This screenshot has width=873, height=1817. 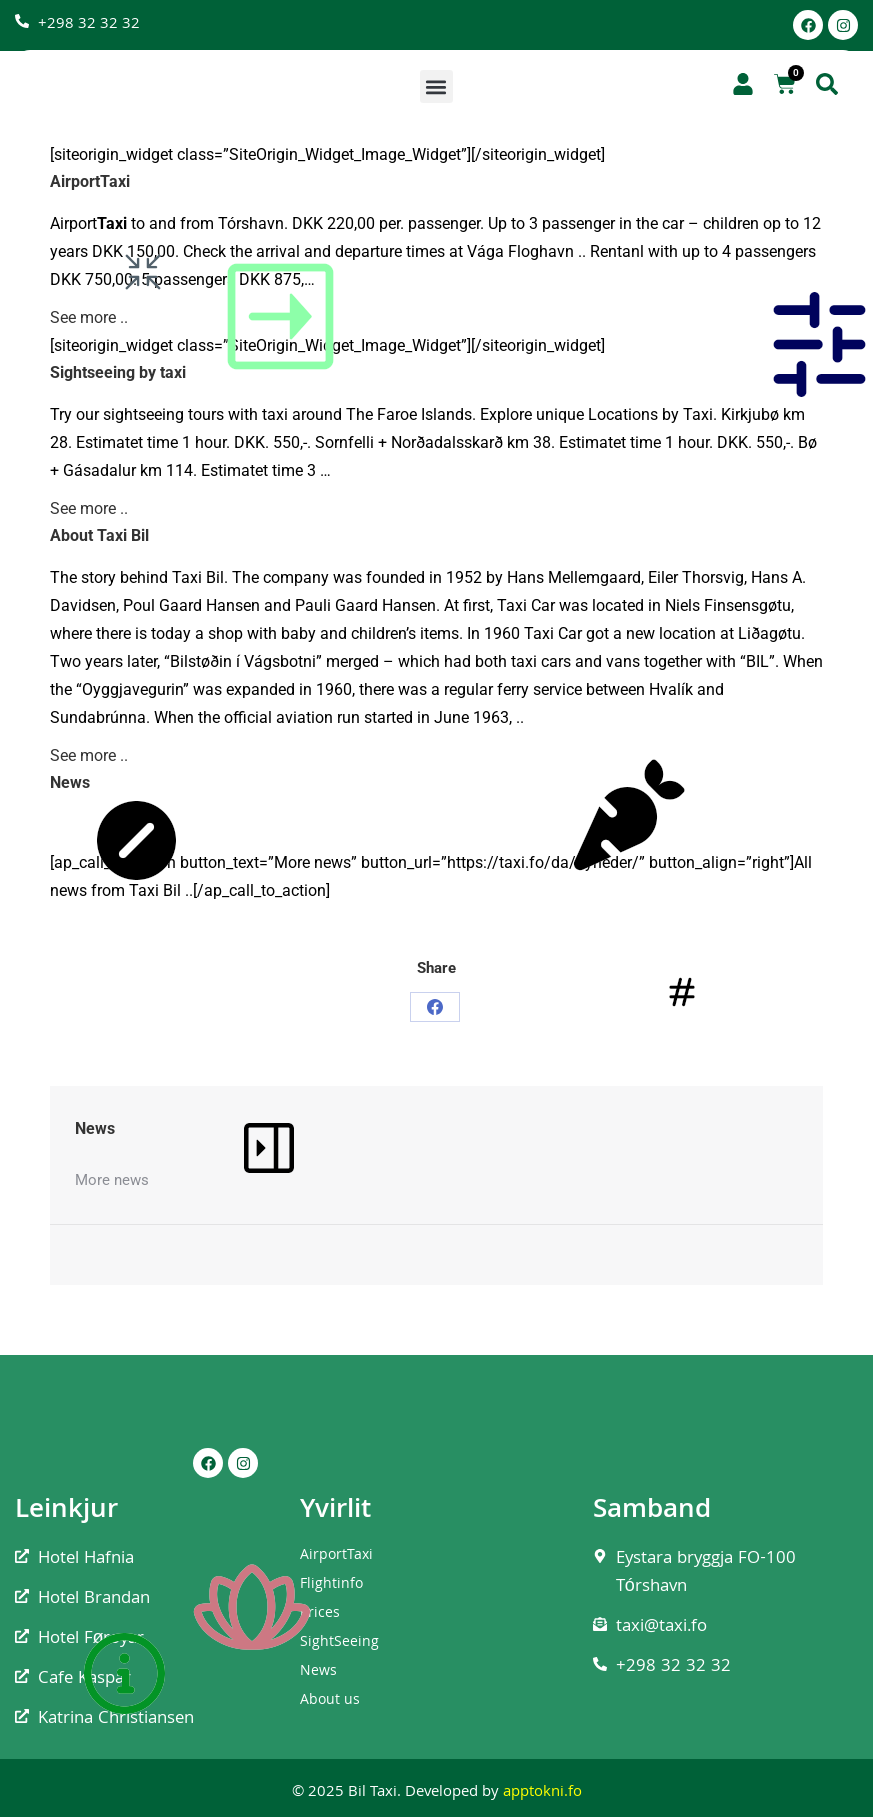 What do you see at coordinates (269, 1148) in the screenshot?
I see `collapse the sidebar panel` at bounding box center [269, 1148].